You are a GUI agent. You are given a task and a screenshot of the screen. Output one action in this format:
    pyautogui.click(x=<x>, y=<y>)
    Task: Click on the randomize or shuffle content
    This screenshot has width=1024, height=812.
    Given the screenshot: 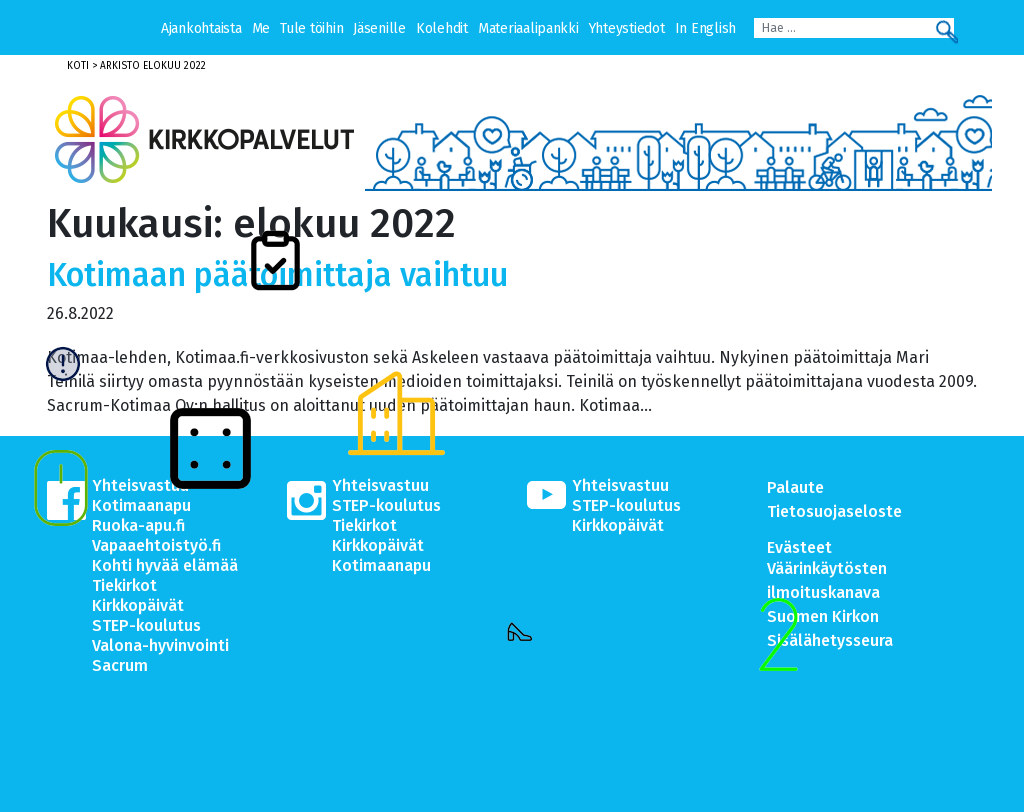 What is the action you would take?
    pyautogui.click(x=210, y=448)
    